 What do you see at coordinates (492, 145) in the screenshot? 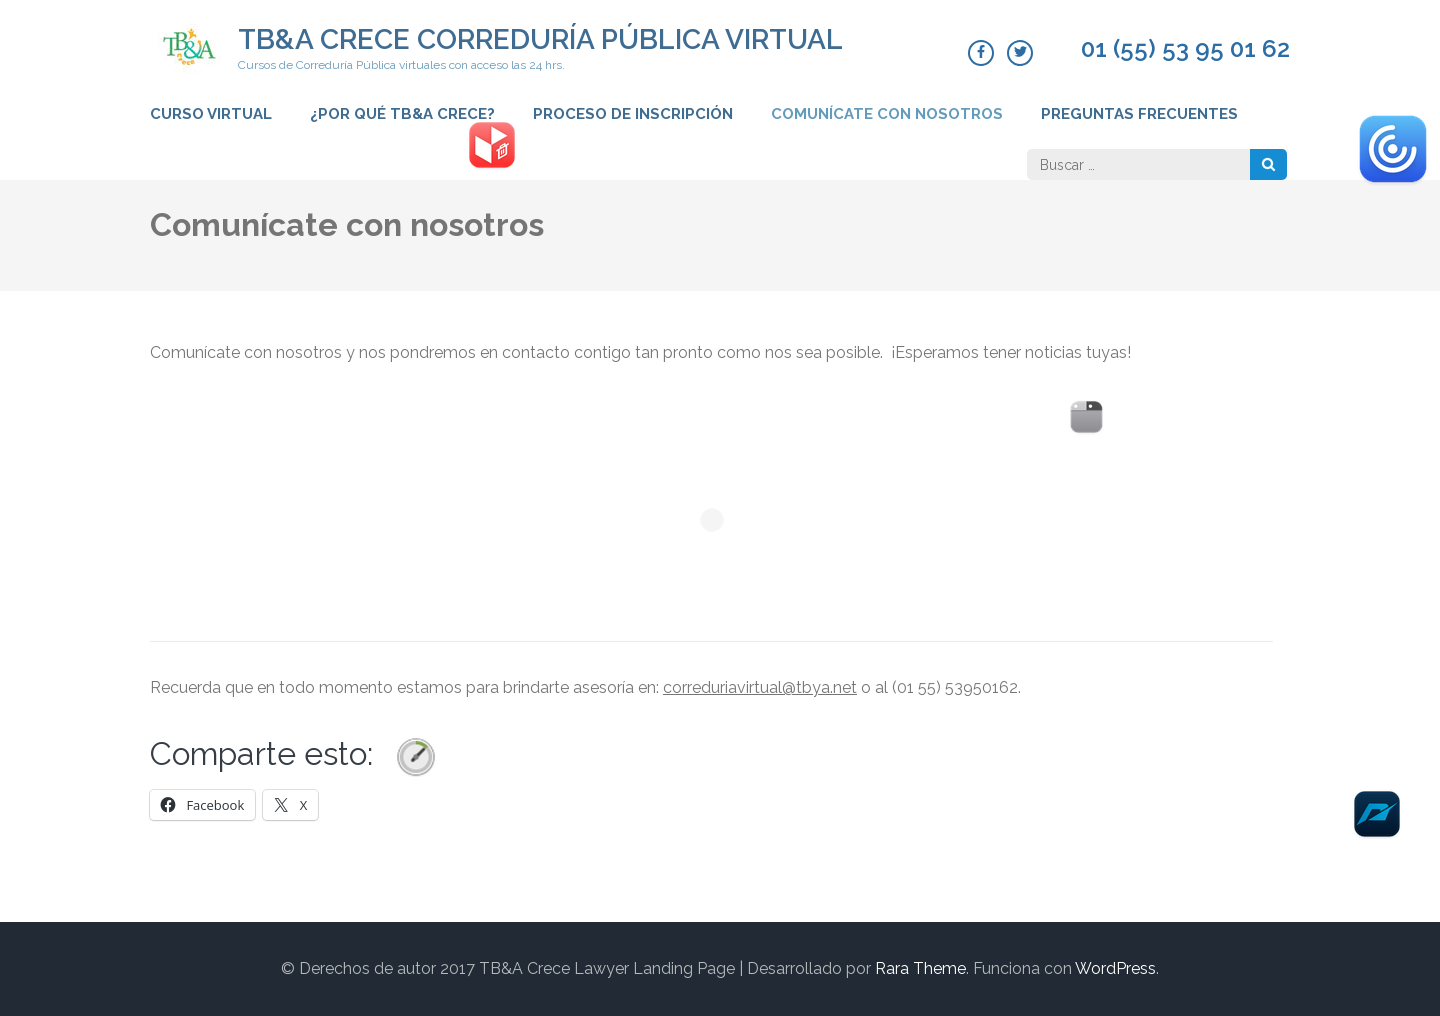
I see `open flatsweep app for system cleanup` at bounding box center [492, 145].